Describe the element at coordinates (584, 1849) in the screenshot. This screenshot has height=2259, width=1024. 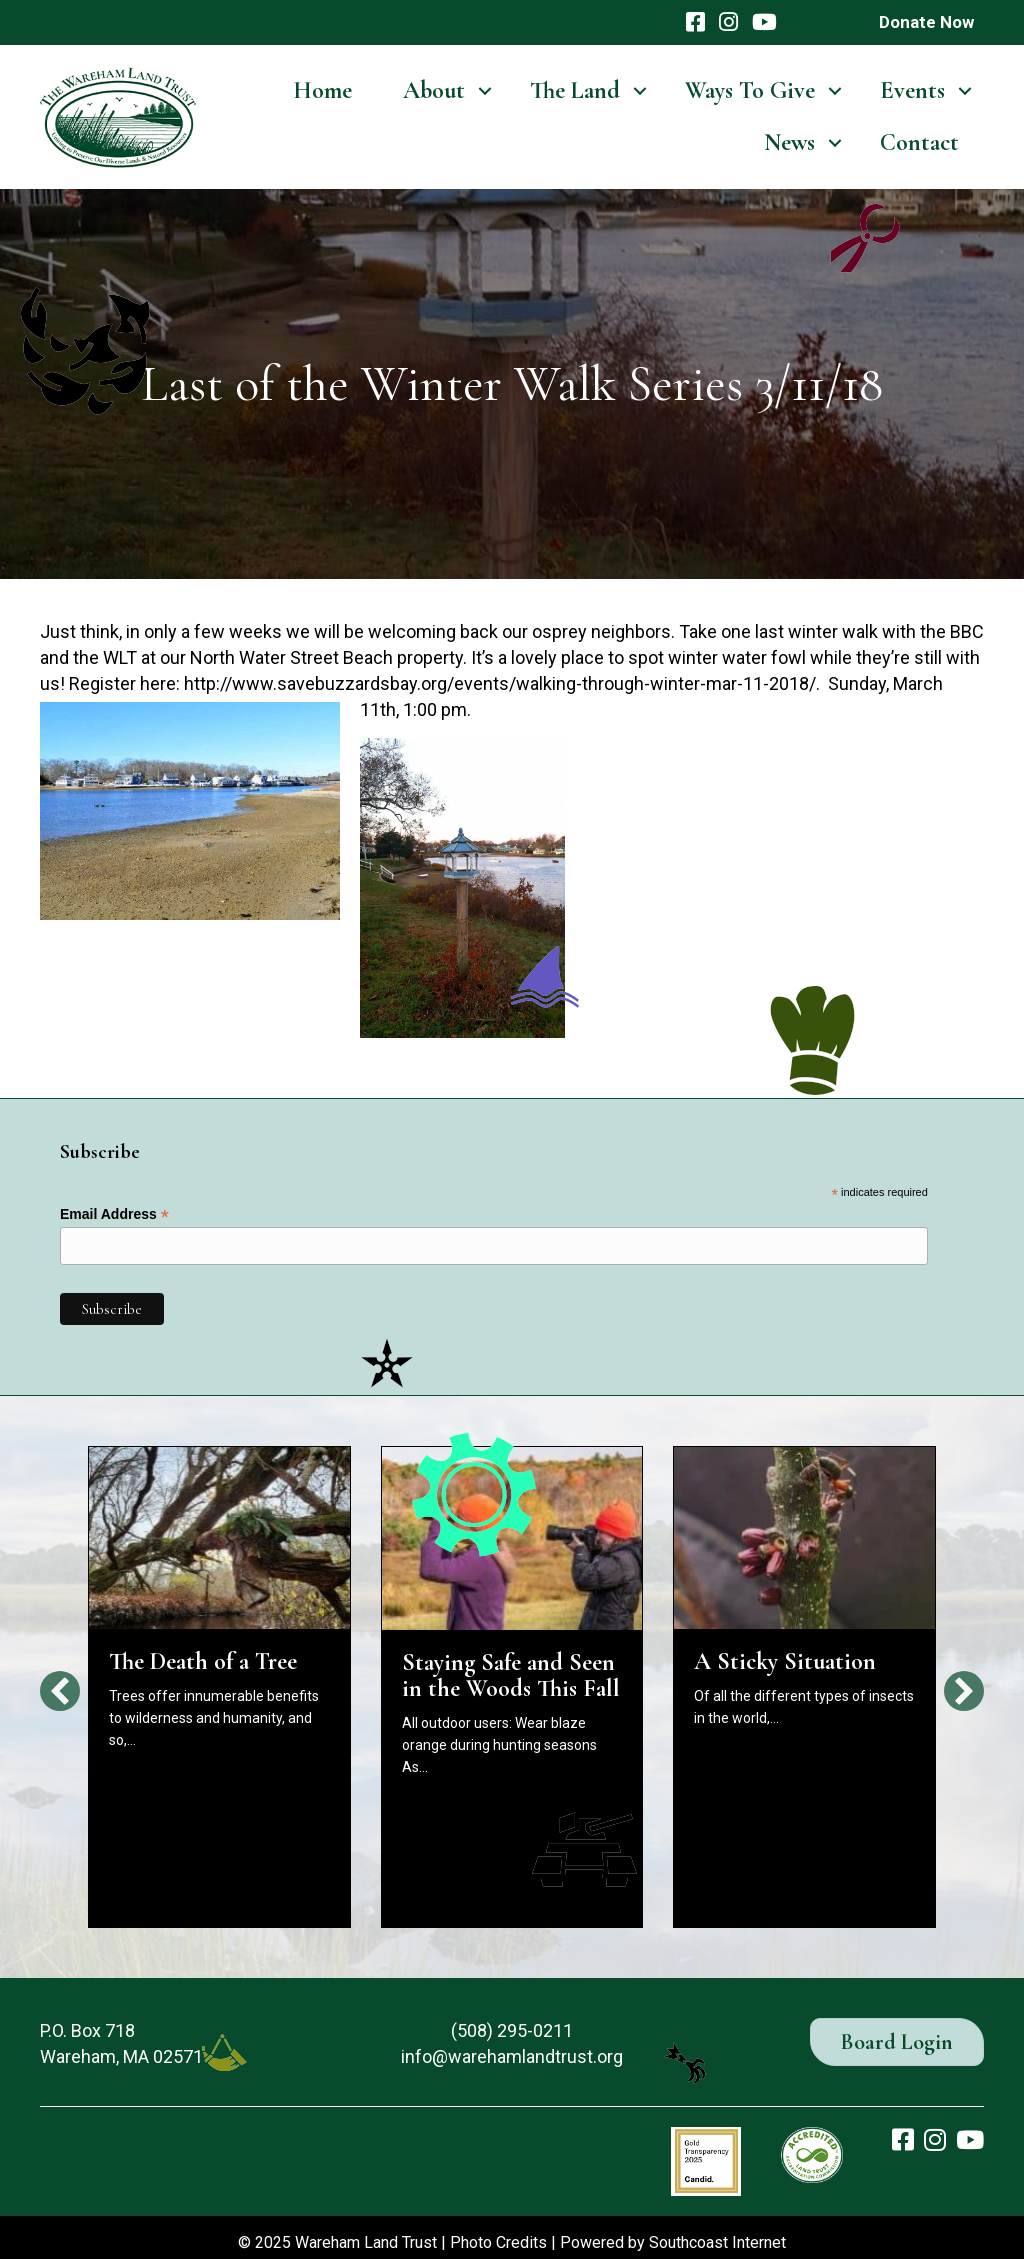
I see `select tank unit in strategy game` at that location.